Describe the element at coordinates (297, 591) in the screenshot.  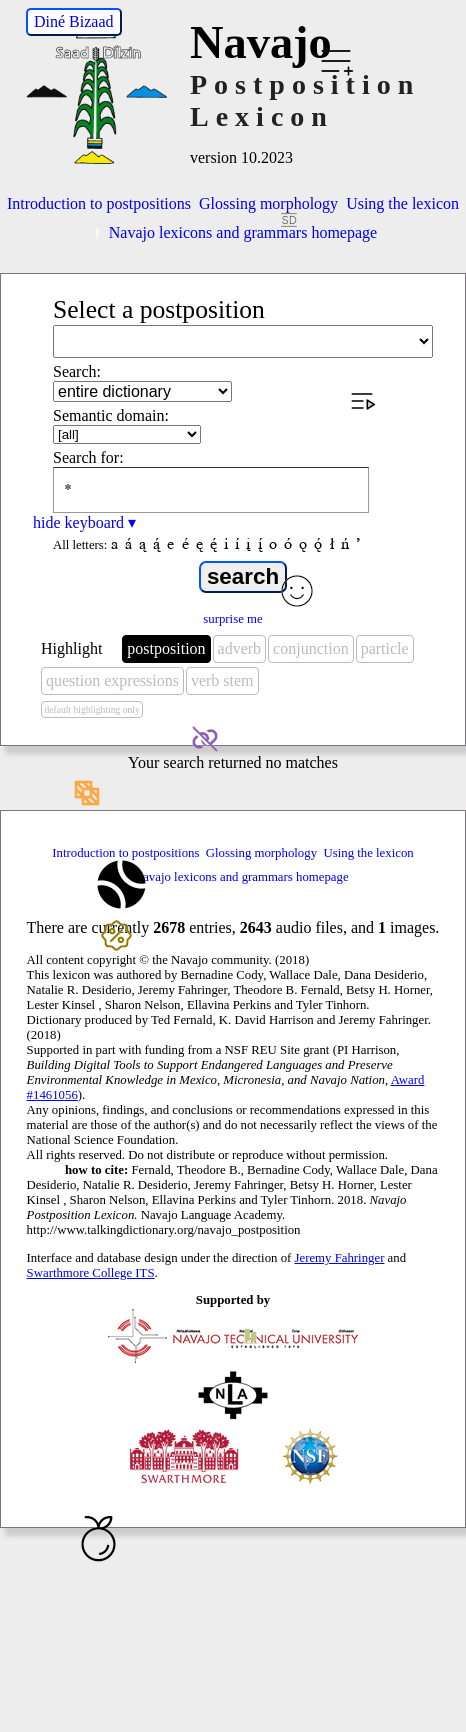
I see `add an emoji or reaction` at that location.